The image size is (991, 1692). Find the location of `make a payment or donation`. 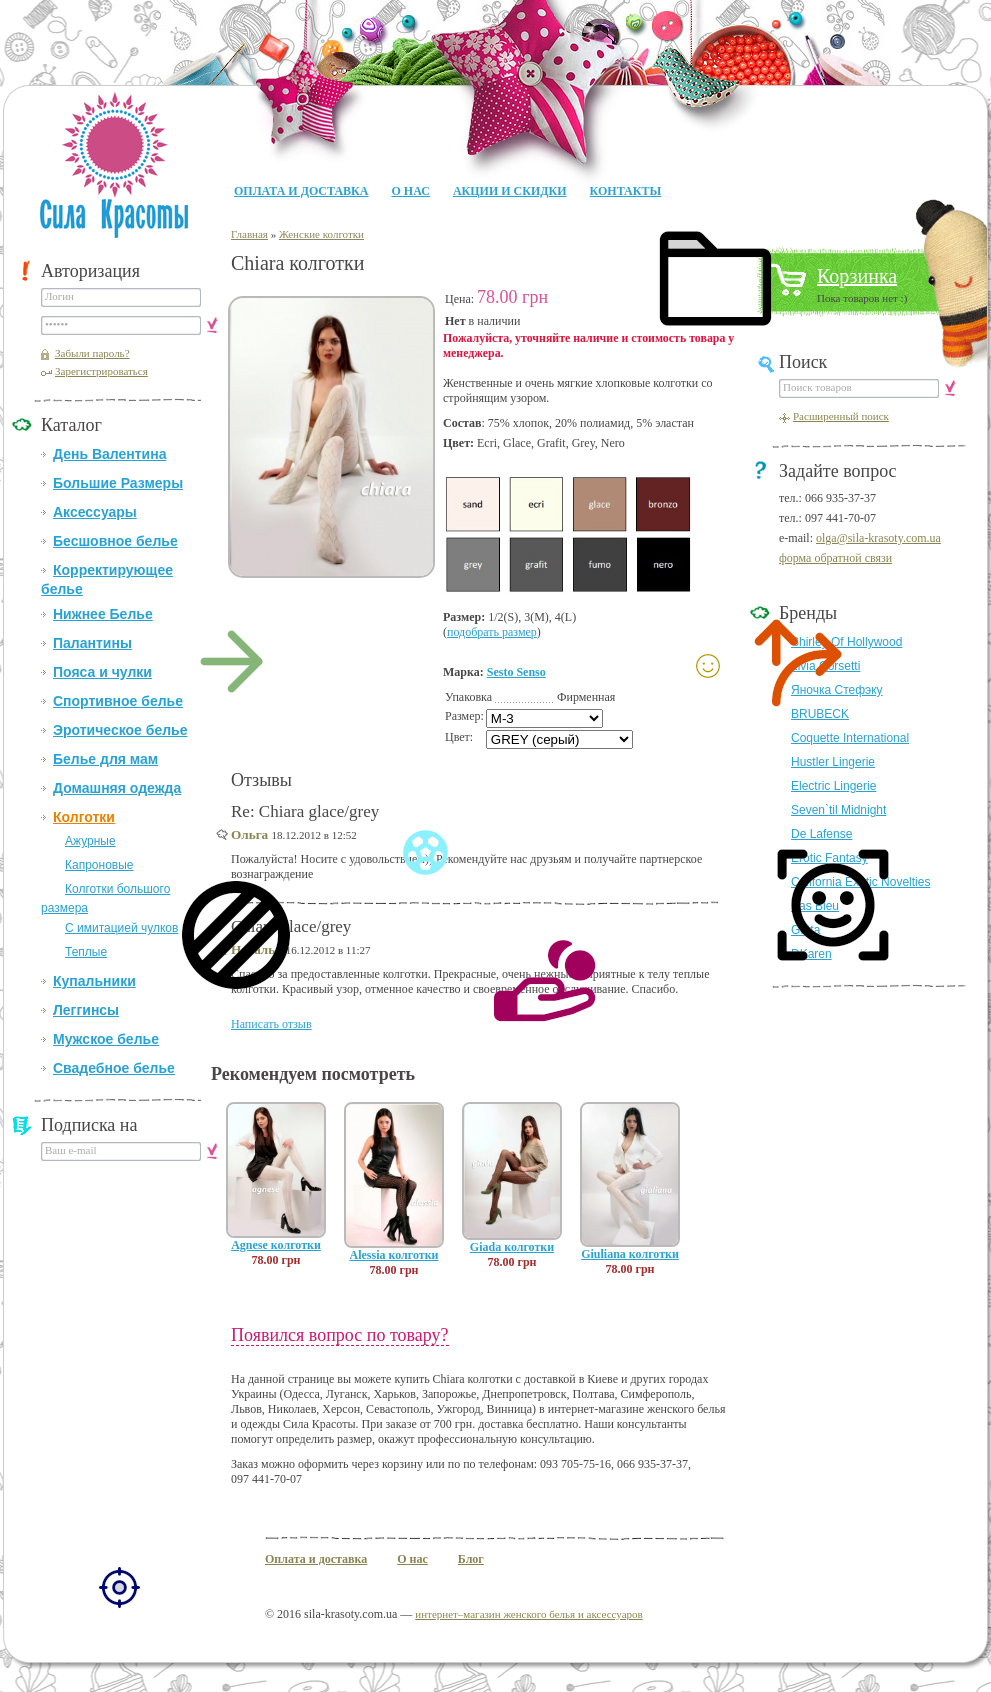

make a payment or donation is located at coordinates (548, 984).